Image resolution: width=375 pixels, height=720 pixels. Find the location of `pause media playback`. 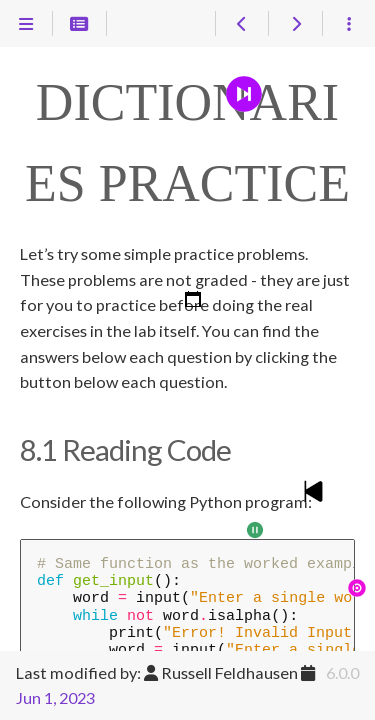

pause media playback is located at coordinates (255, 530).